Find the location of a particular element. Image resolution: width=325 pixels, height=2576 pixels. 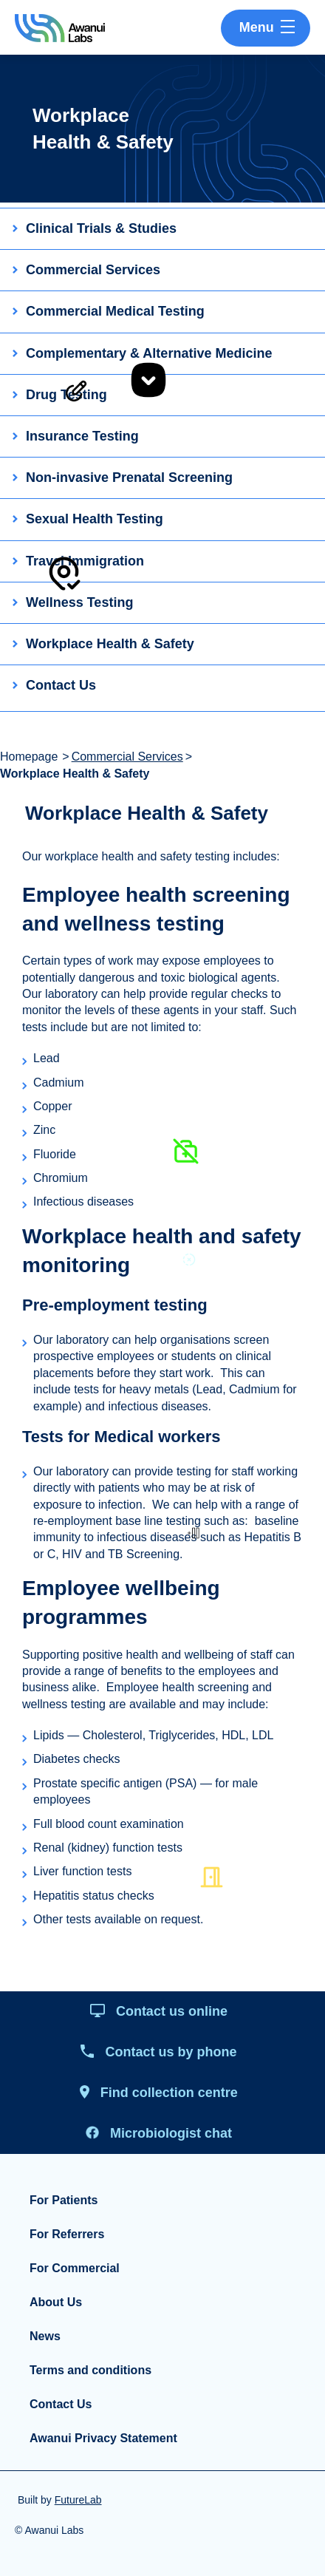

cancel or stop a process in progress is located at coordinates (189, 1260).